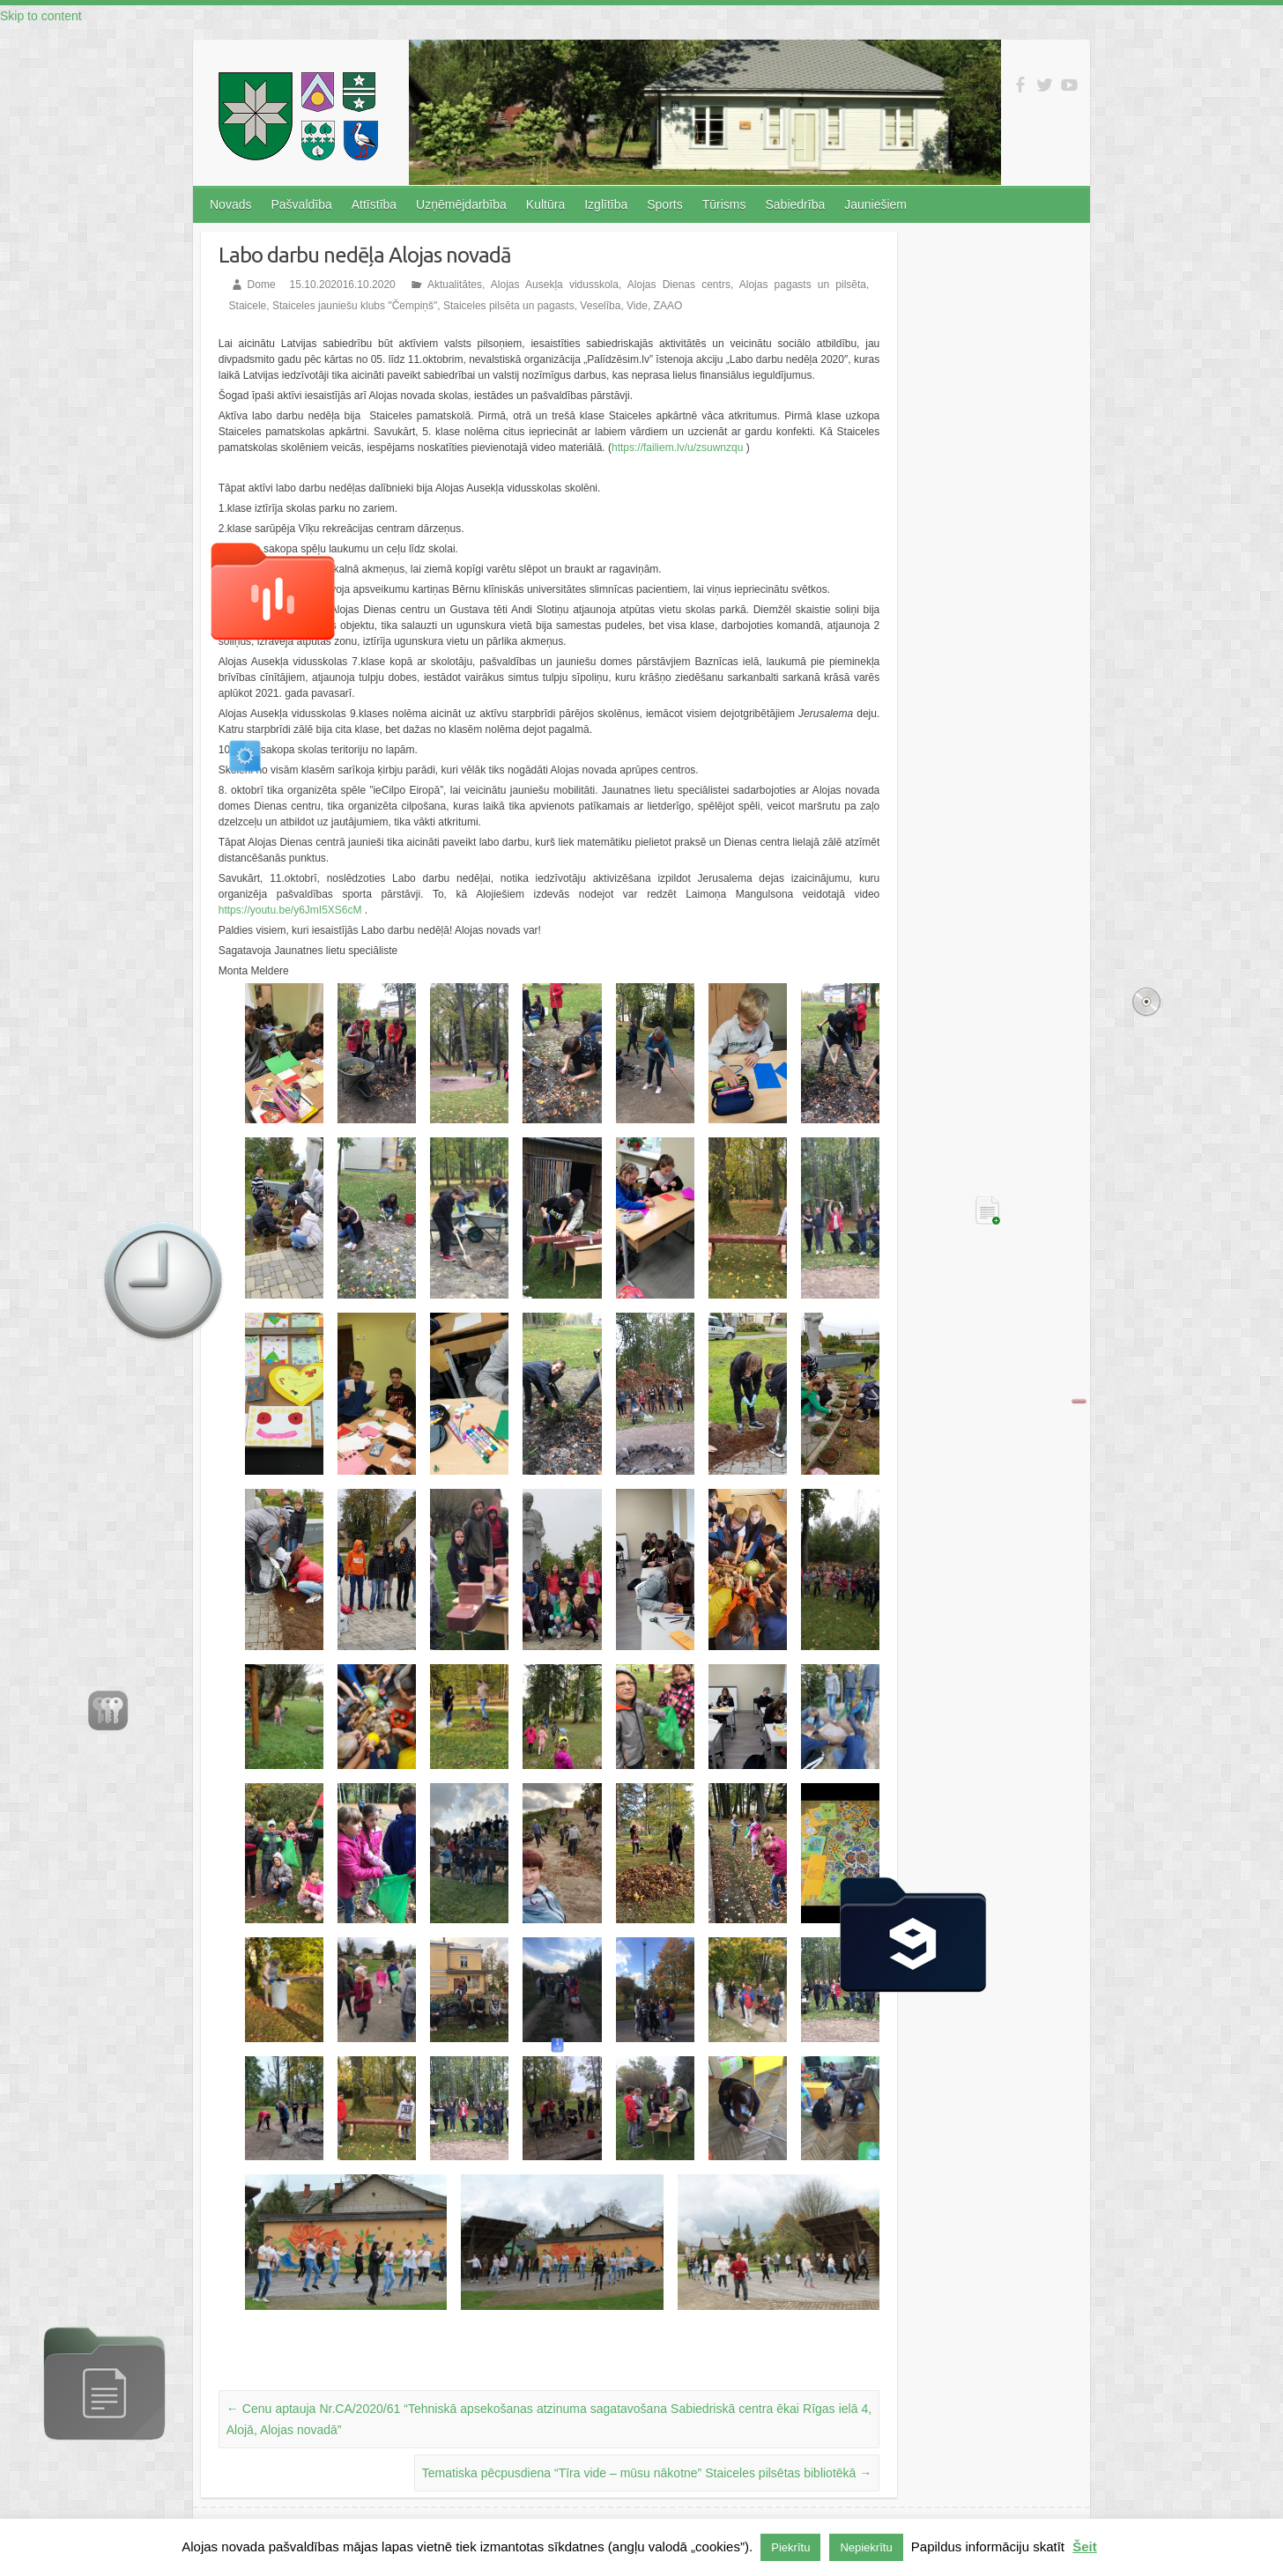  Describe the element at coordinates (104, 2383) in the screenshot. I see `open your documents folder` at that location.